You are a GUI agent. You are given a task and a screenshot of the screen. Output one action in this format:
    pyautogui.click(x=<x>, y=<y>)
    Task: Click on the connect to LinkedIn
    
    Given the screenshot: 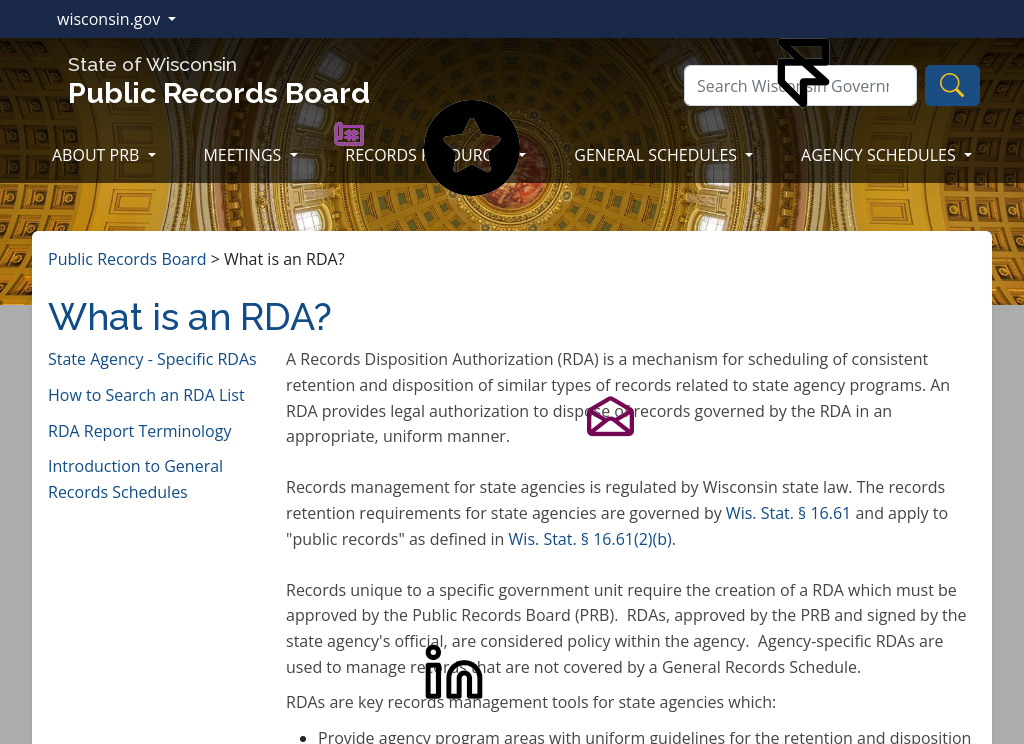 What is the action you would take?
    pyautogui.click(x=454, y=673)
    